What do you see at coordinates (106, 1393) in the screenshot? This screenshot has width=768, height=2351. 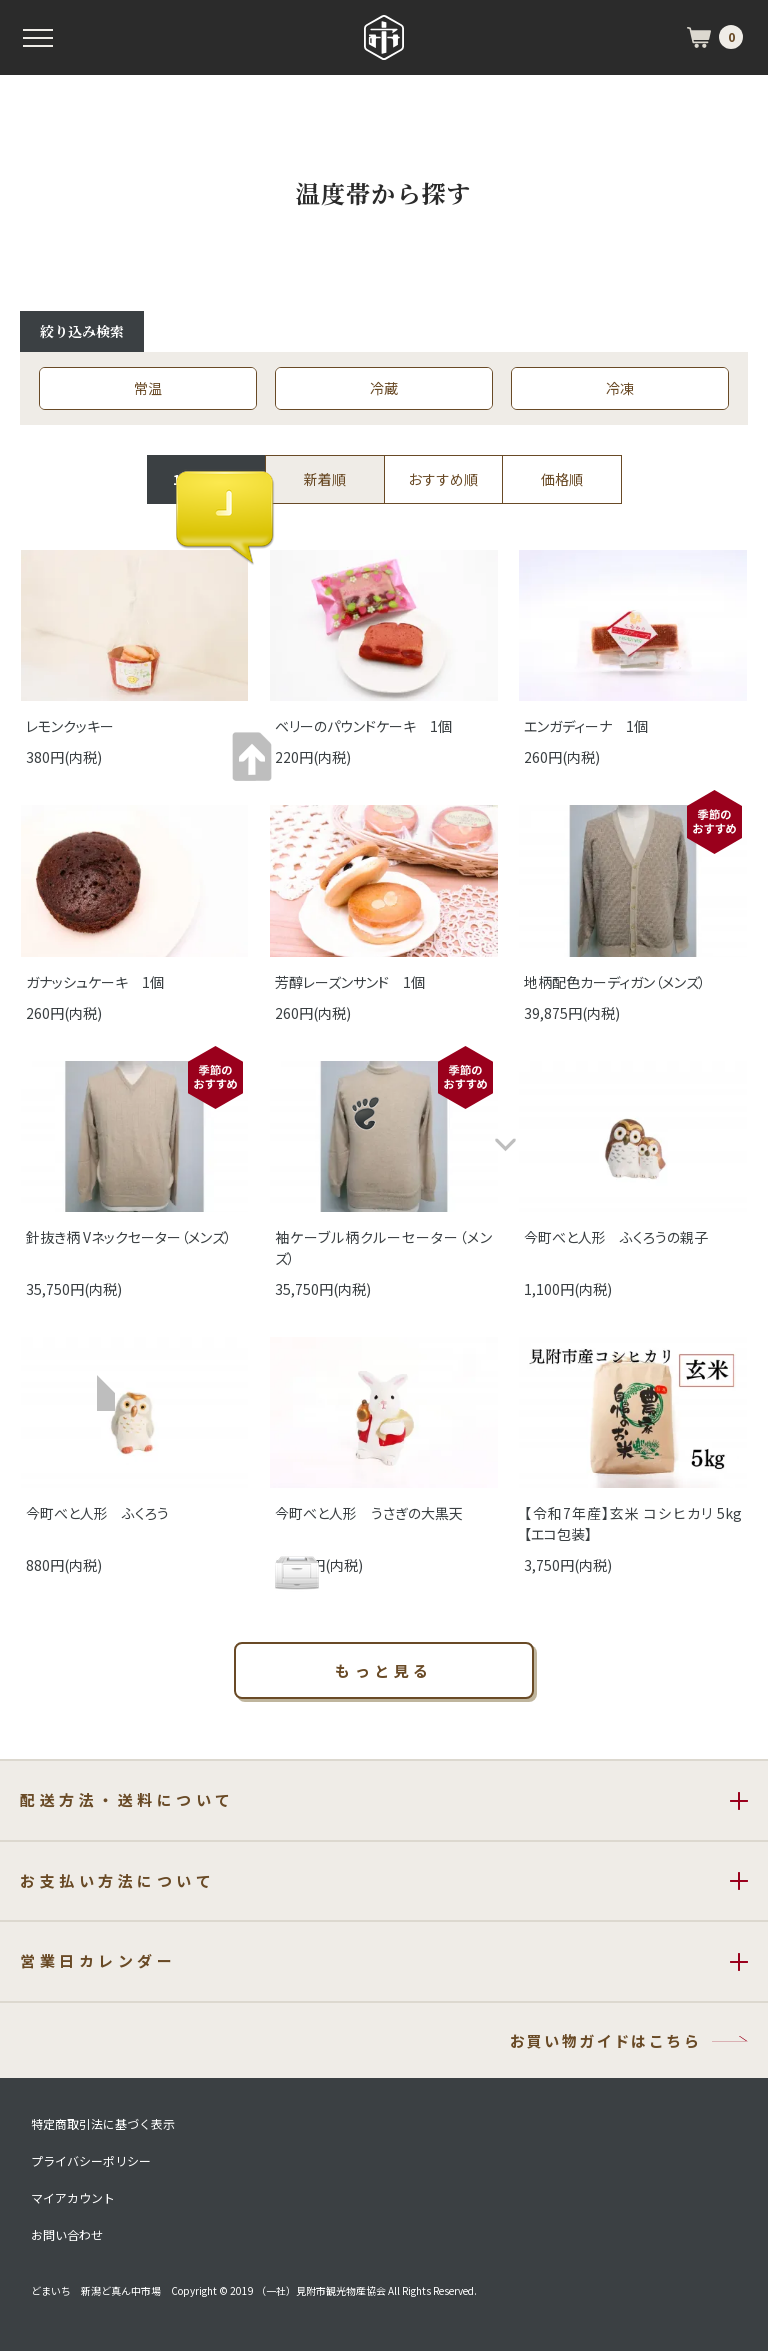 I see `start text selection from the right side` at bounding box center [106, 1393].